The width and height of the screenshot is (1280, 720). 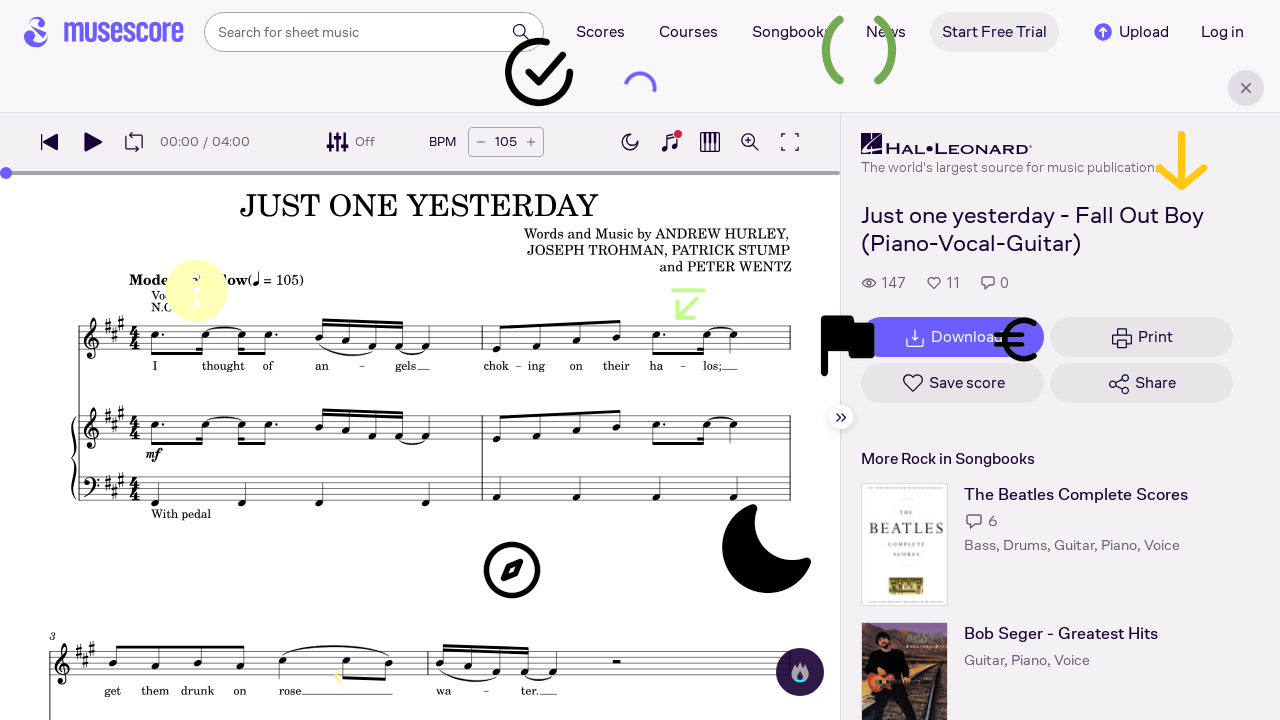 I want to click on insert parentheses in text or code, so click(x=859, y=50).